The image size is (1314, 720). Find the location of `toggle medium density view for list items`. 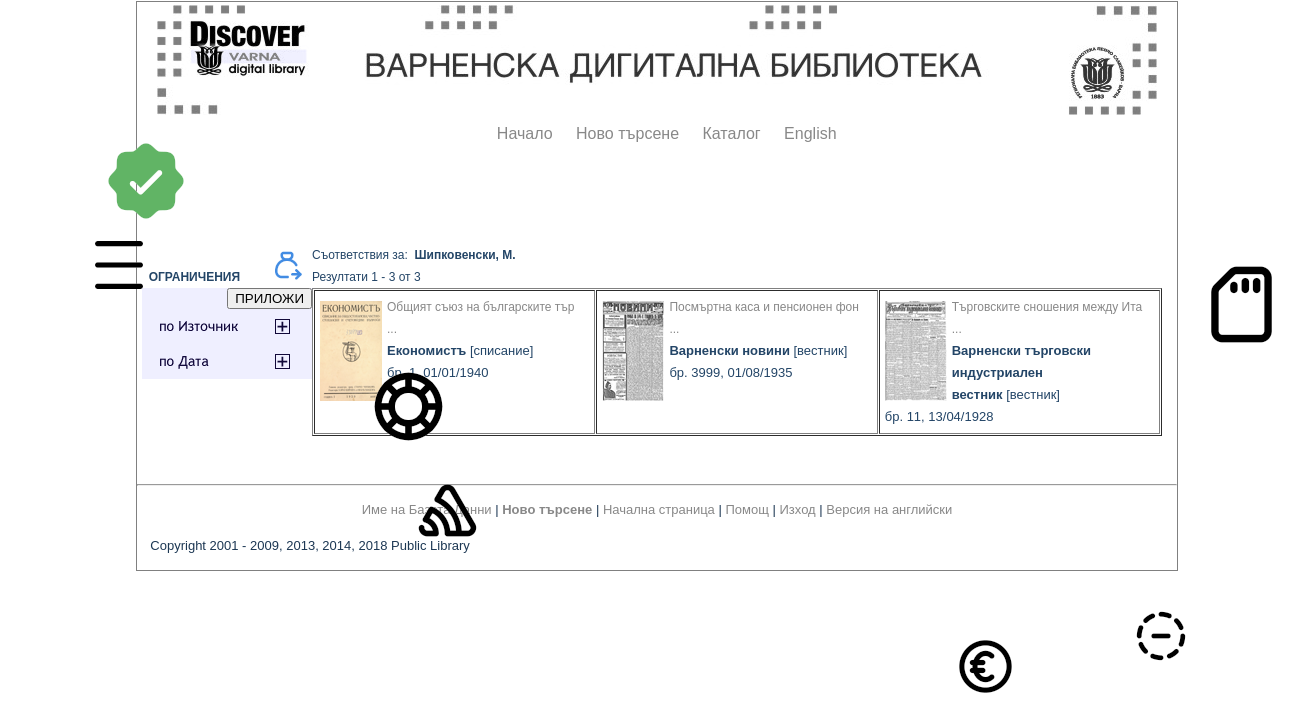

toggle medium density view for list items is located at coordinates (119, 265).